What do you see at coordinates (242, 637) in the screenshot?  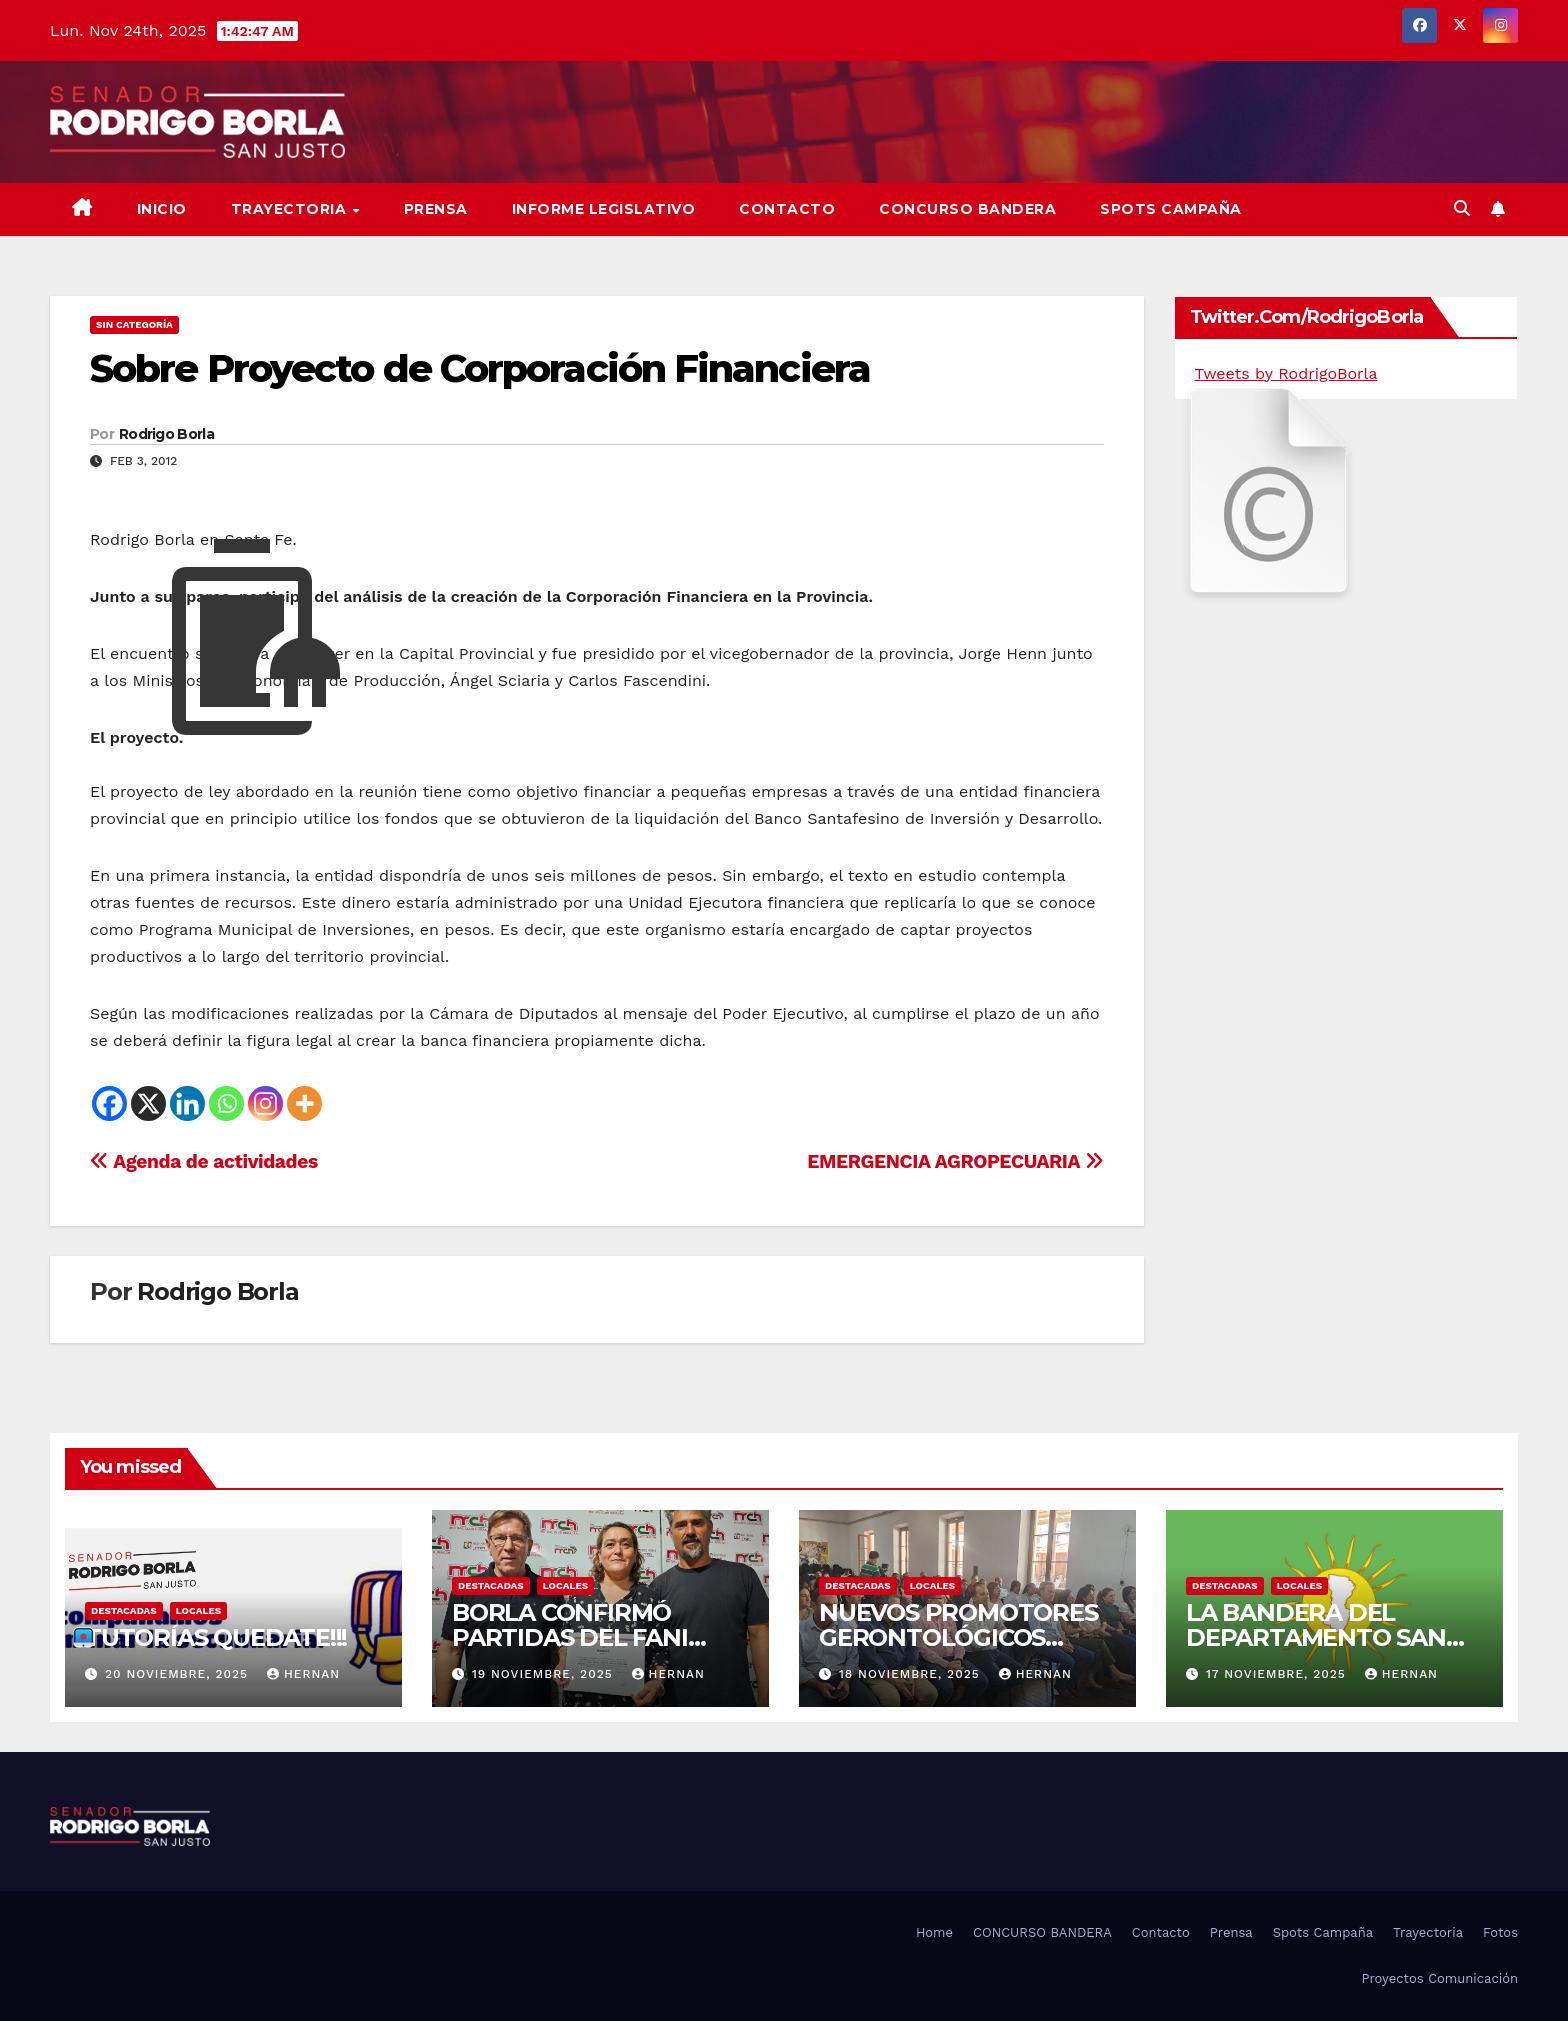 I see `view battery and power management settings` at bounding box center [242, 637].